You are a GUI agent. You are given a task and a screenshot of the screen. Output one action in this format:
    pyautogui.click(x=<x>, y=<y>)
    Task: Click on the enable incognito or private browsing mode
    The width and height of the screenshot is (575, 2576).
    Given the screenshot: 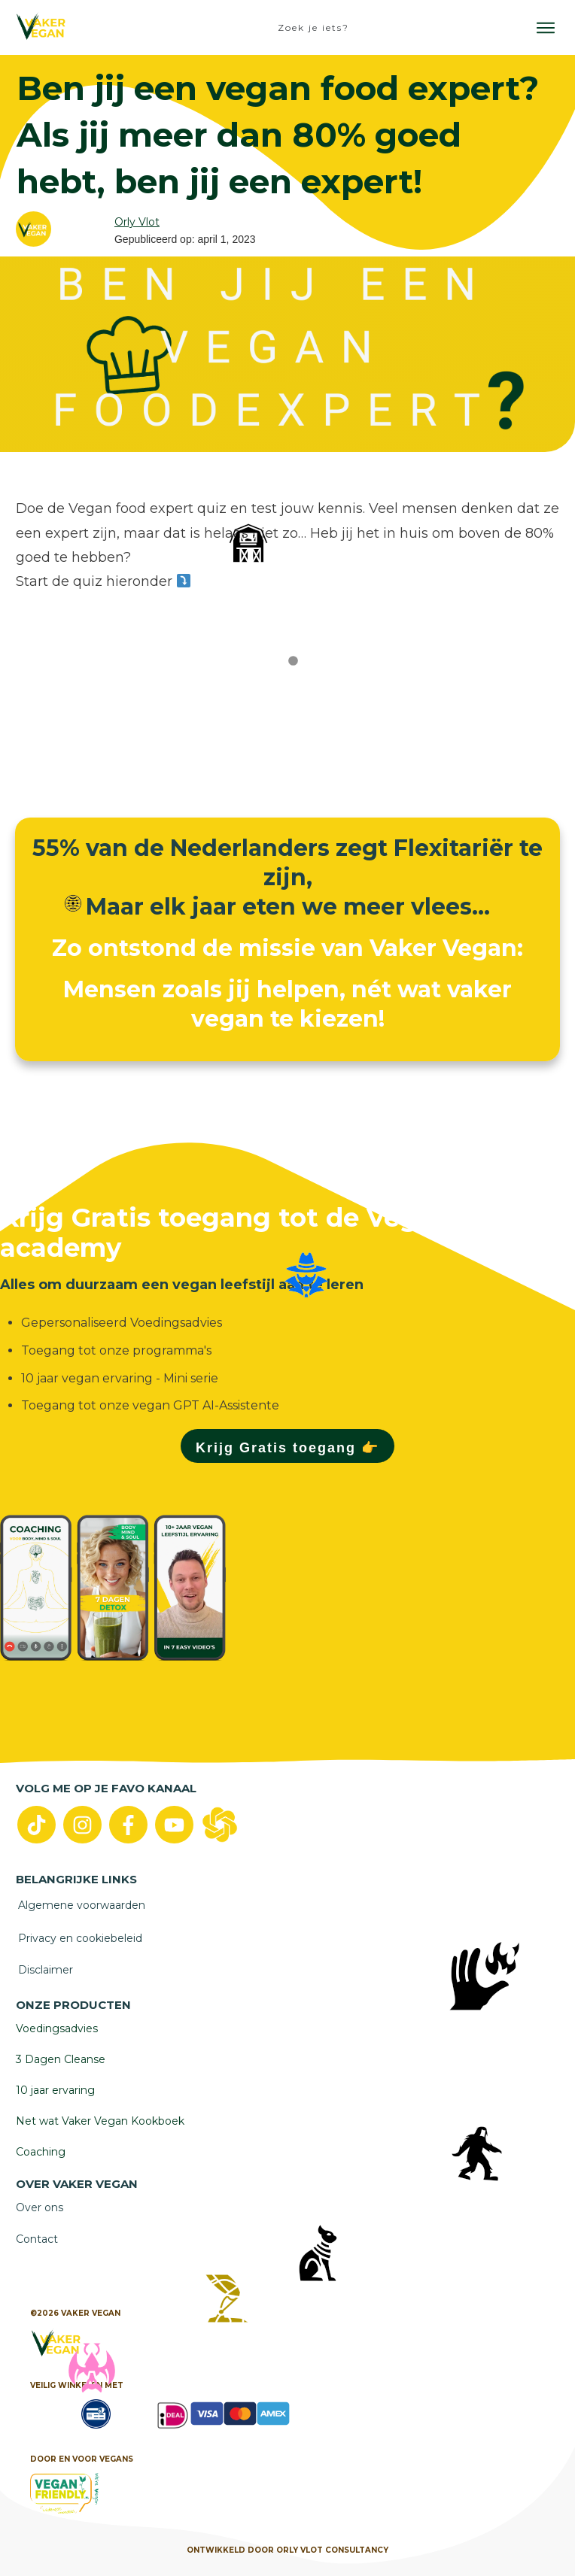 What is the action you would take?
    pyautogui.click(x=306, y=1275)
    